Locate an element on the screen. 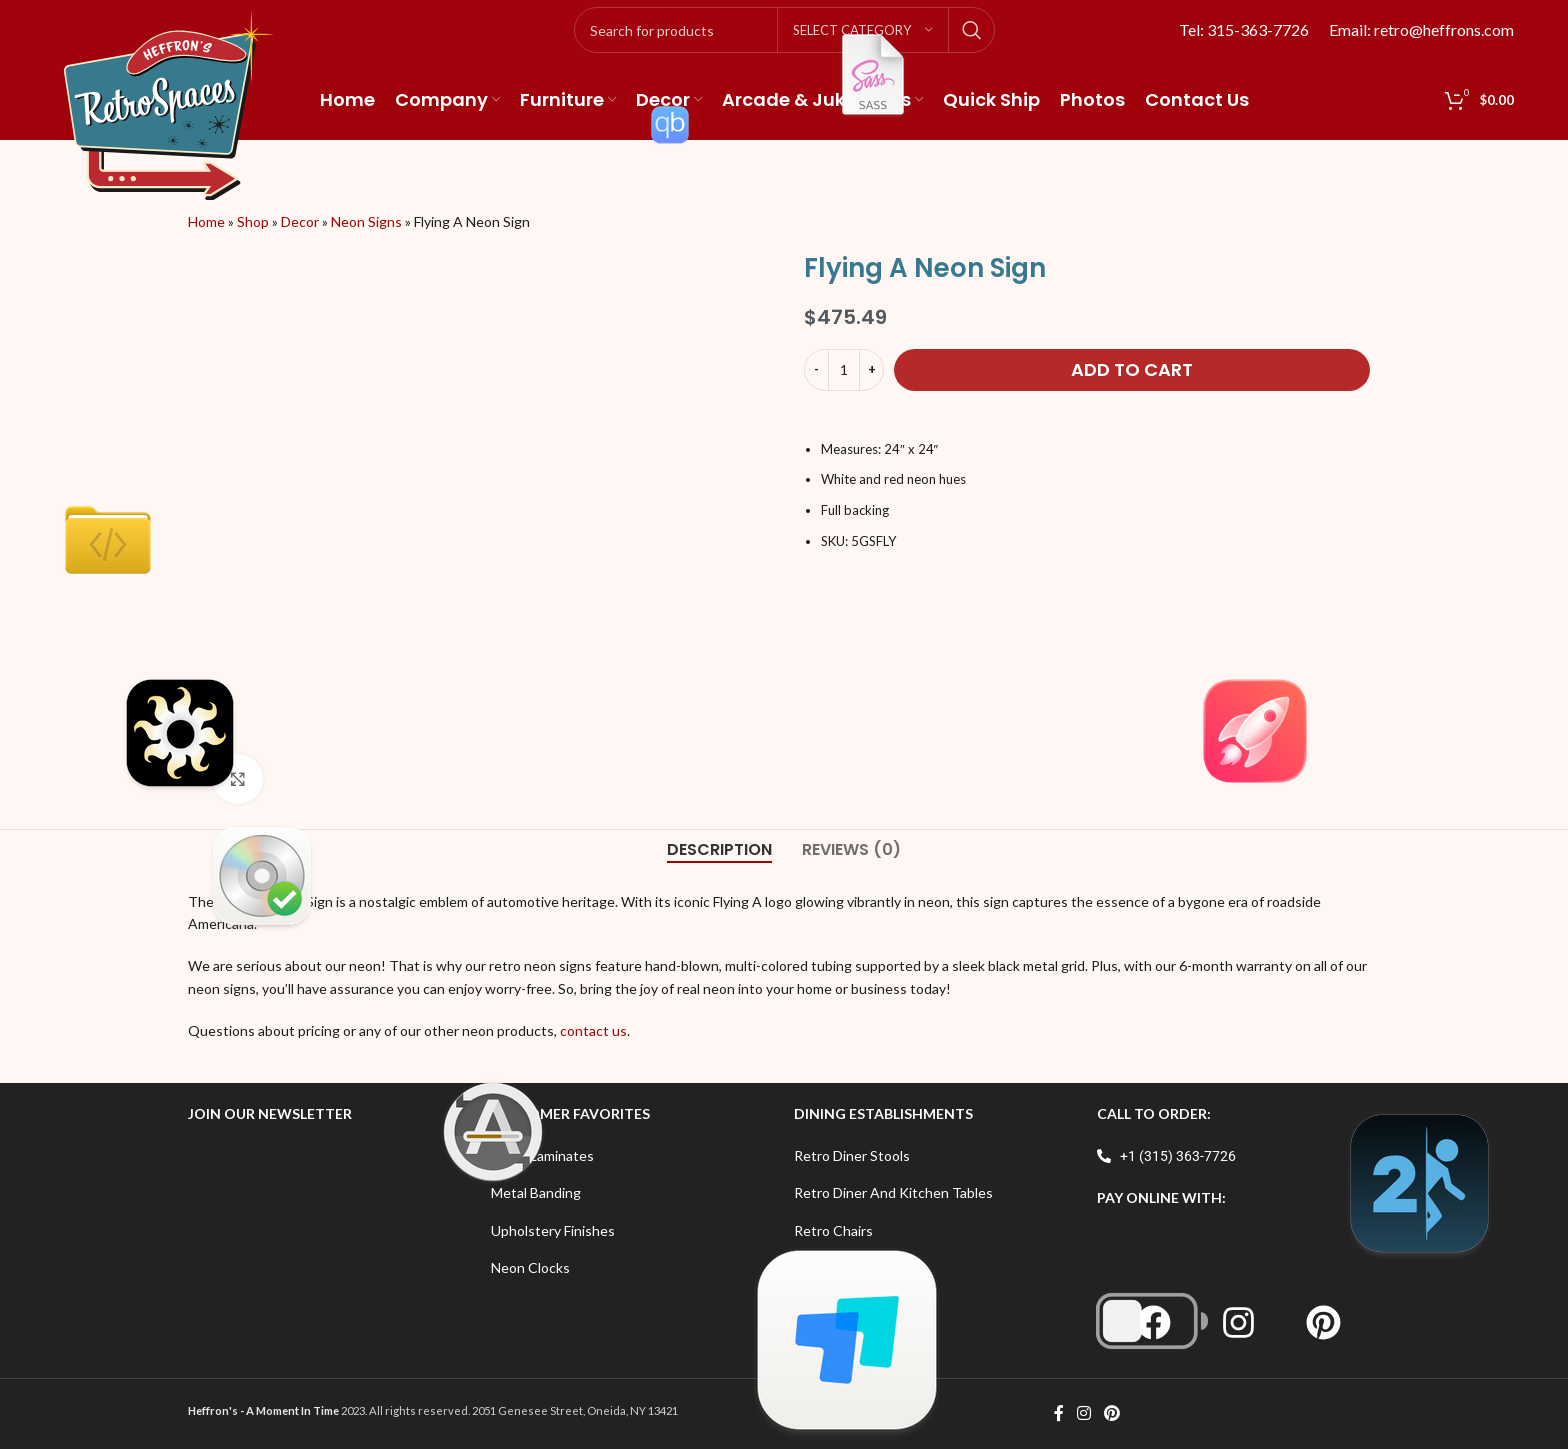 Image resolution: width=1568 pixels, height=1449 pixels. optical drive verified and ready is located at coordinates (262, 876).